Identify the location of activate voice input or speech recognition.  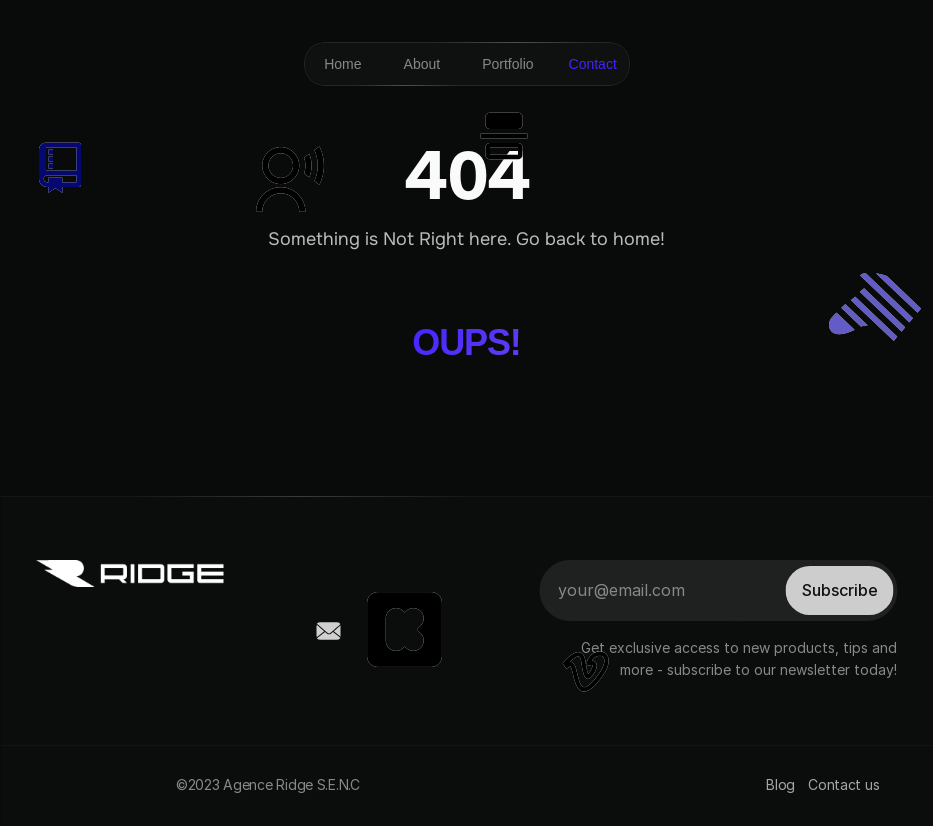
(290, 181).